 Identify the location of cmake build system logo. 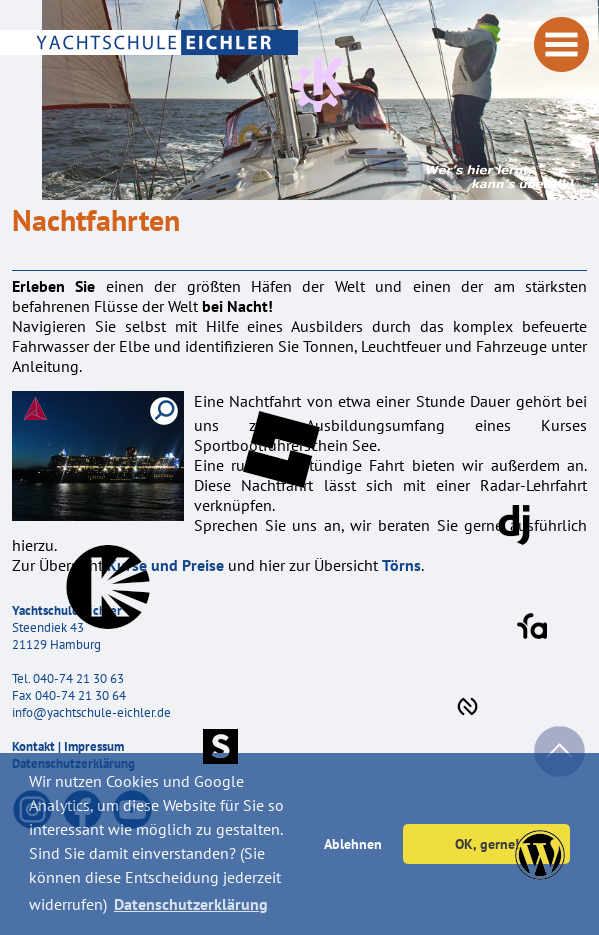
(35, 408).